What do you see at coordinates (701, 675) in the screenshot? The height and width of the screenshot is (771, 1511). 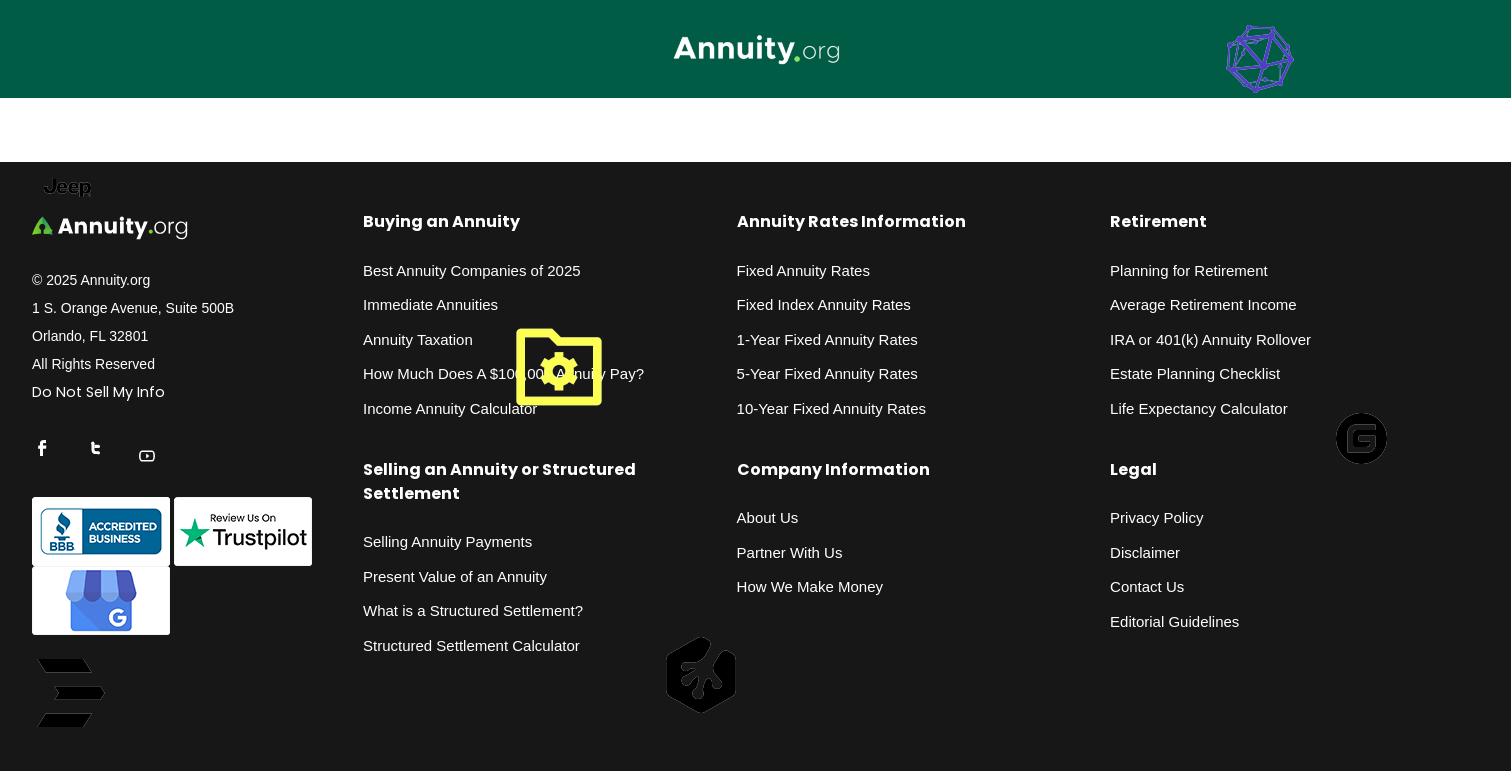 I see `link to Treehouse learning platform` at bounding box center [701, 675].